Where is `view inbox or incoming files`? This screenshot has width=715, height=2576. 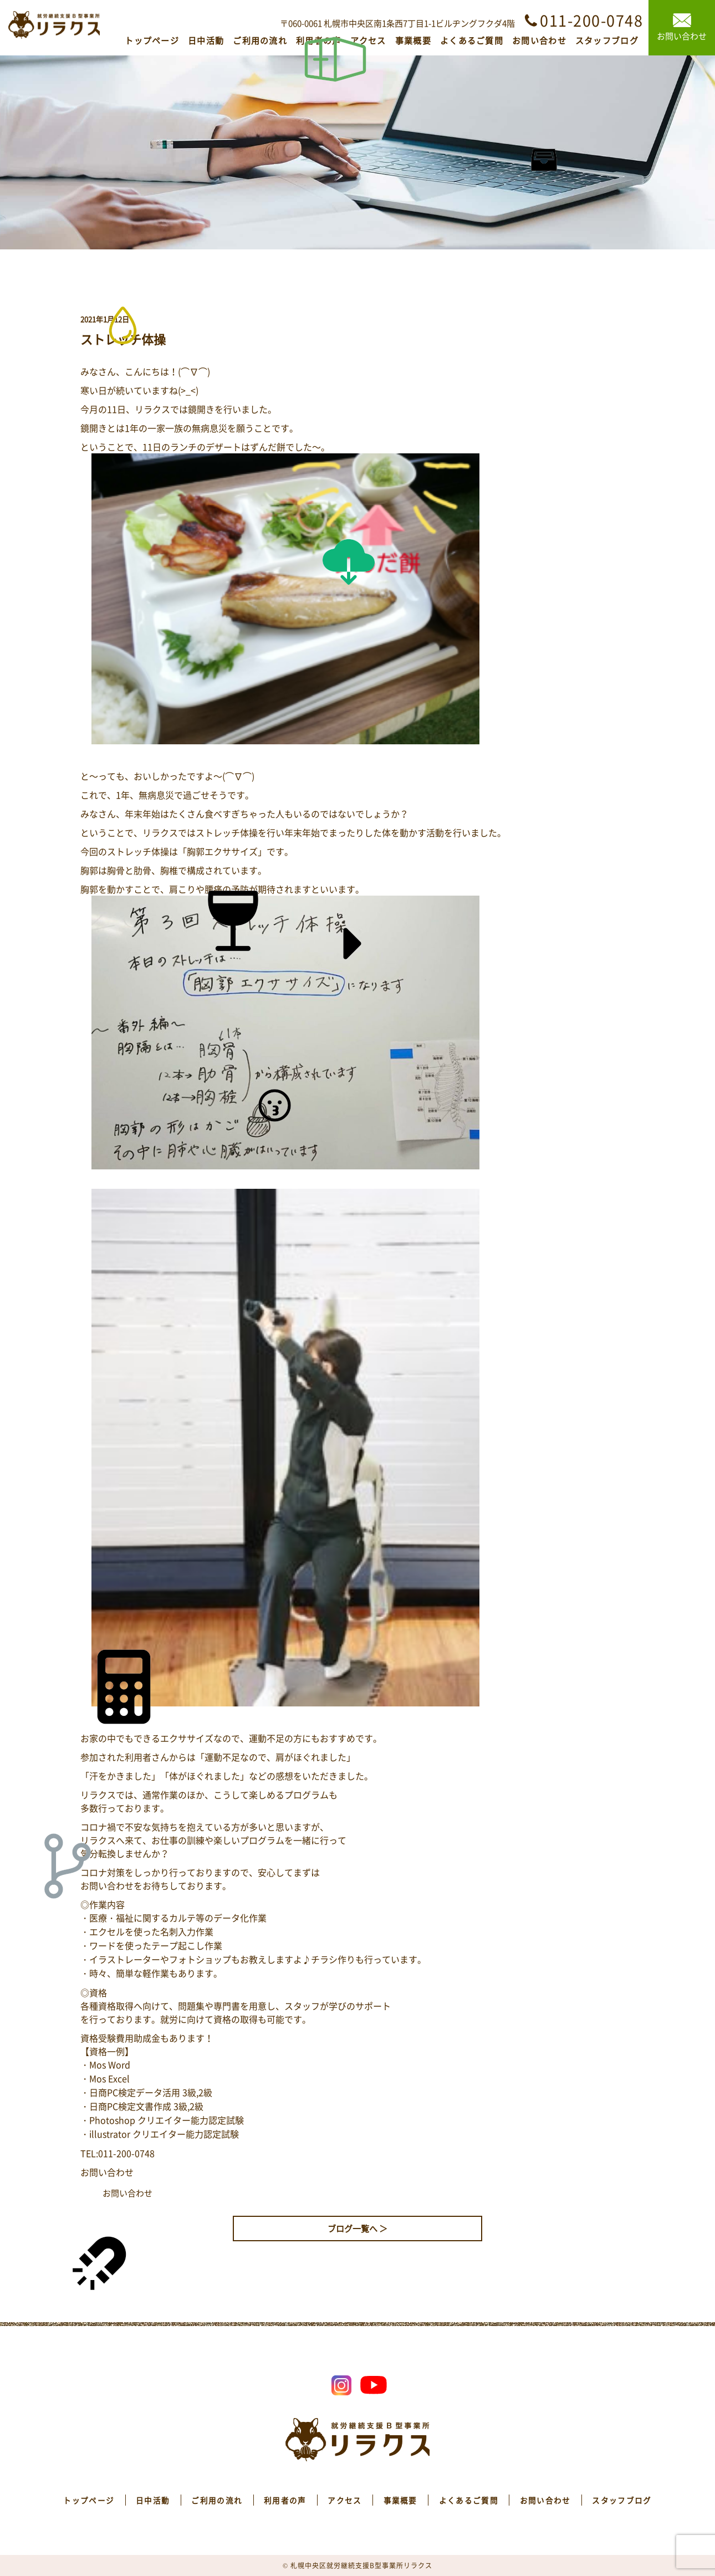
view inbox or incoming files is located at coordinates (544, 160).